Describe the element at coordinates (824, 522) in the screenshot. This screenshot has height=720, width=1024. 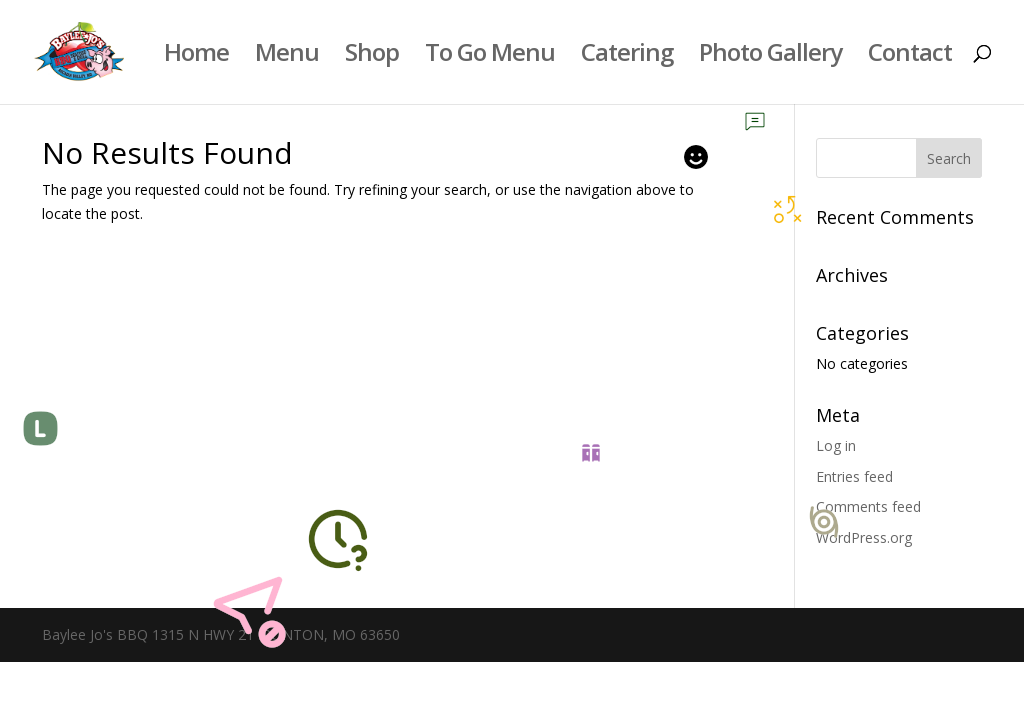
I see `indicates stormy or severe weather conditions` at that location.